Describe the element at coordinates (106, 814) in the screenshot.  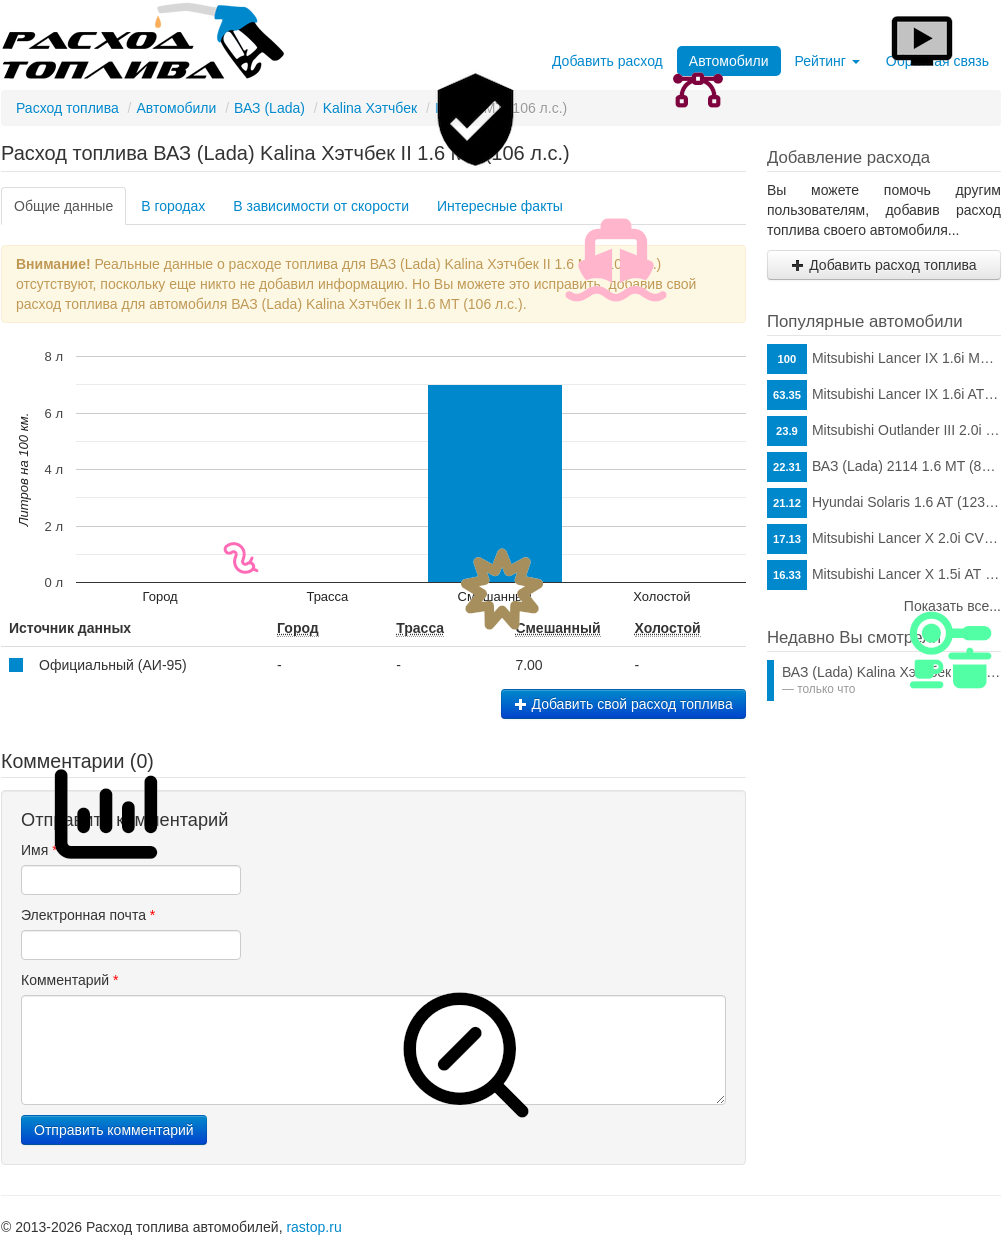
I see `view analytics or statistics` at that location.